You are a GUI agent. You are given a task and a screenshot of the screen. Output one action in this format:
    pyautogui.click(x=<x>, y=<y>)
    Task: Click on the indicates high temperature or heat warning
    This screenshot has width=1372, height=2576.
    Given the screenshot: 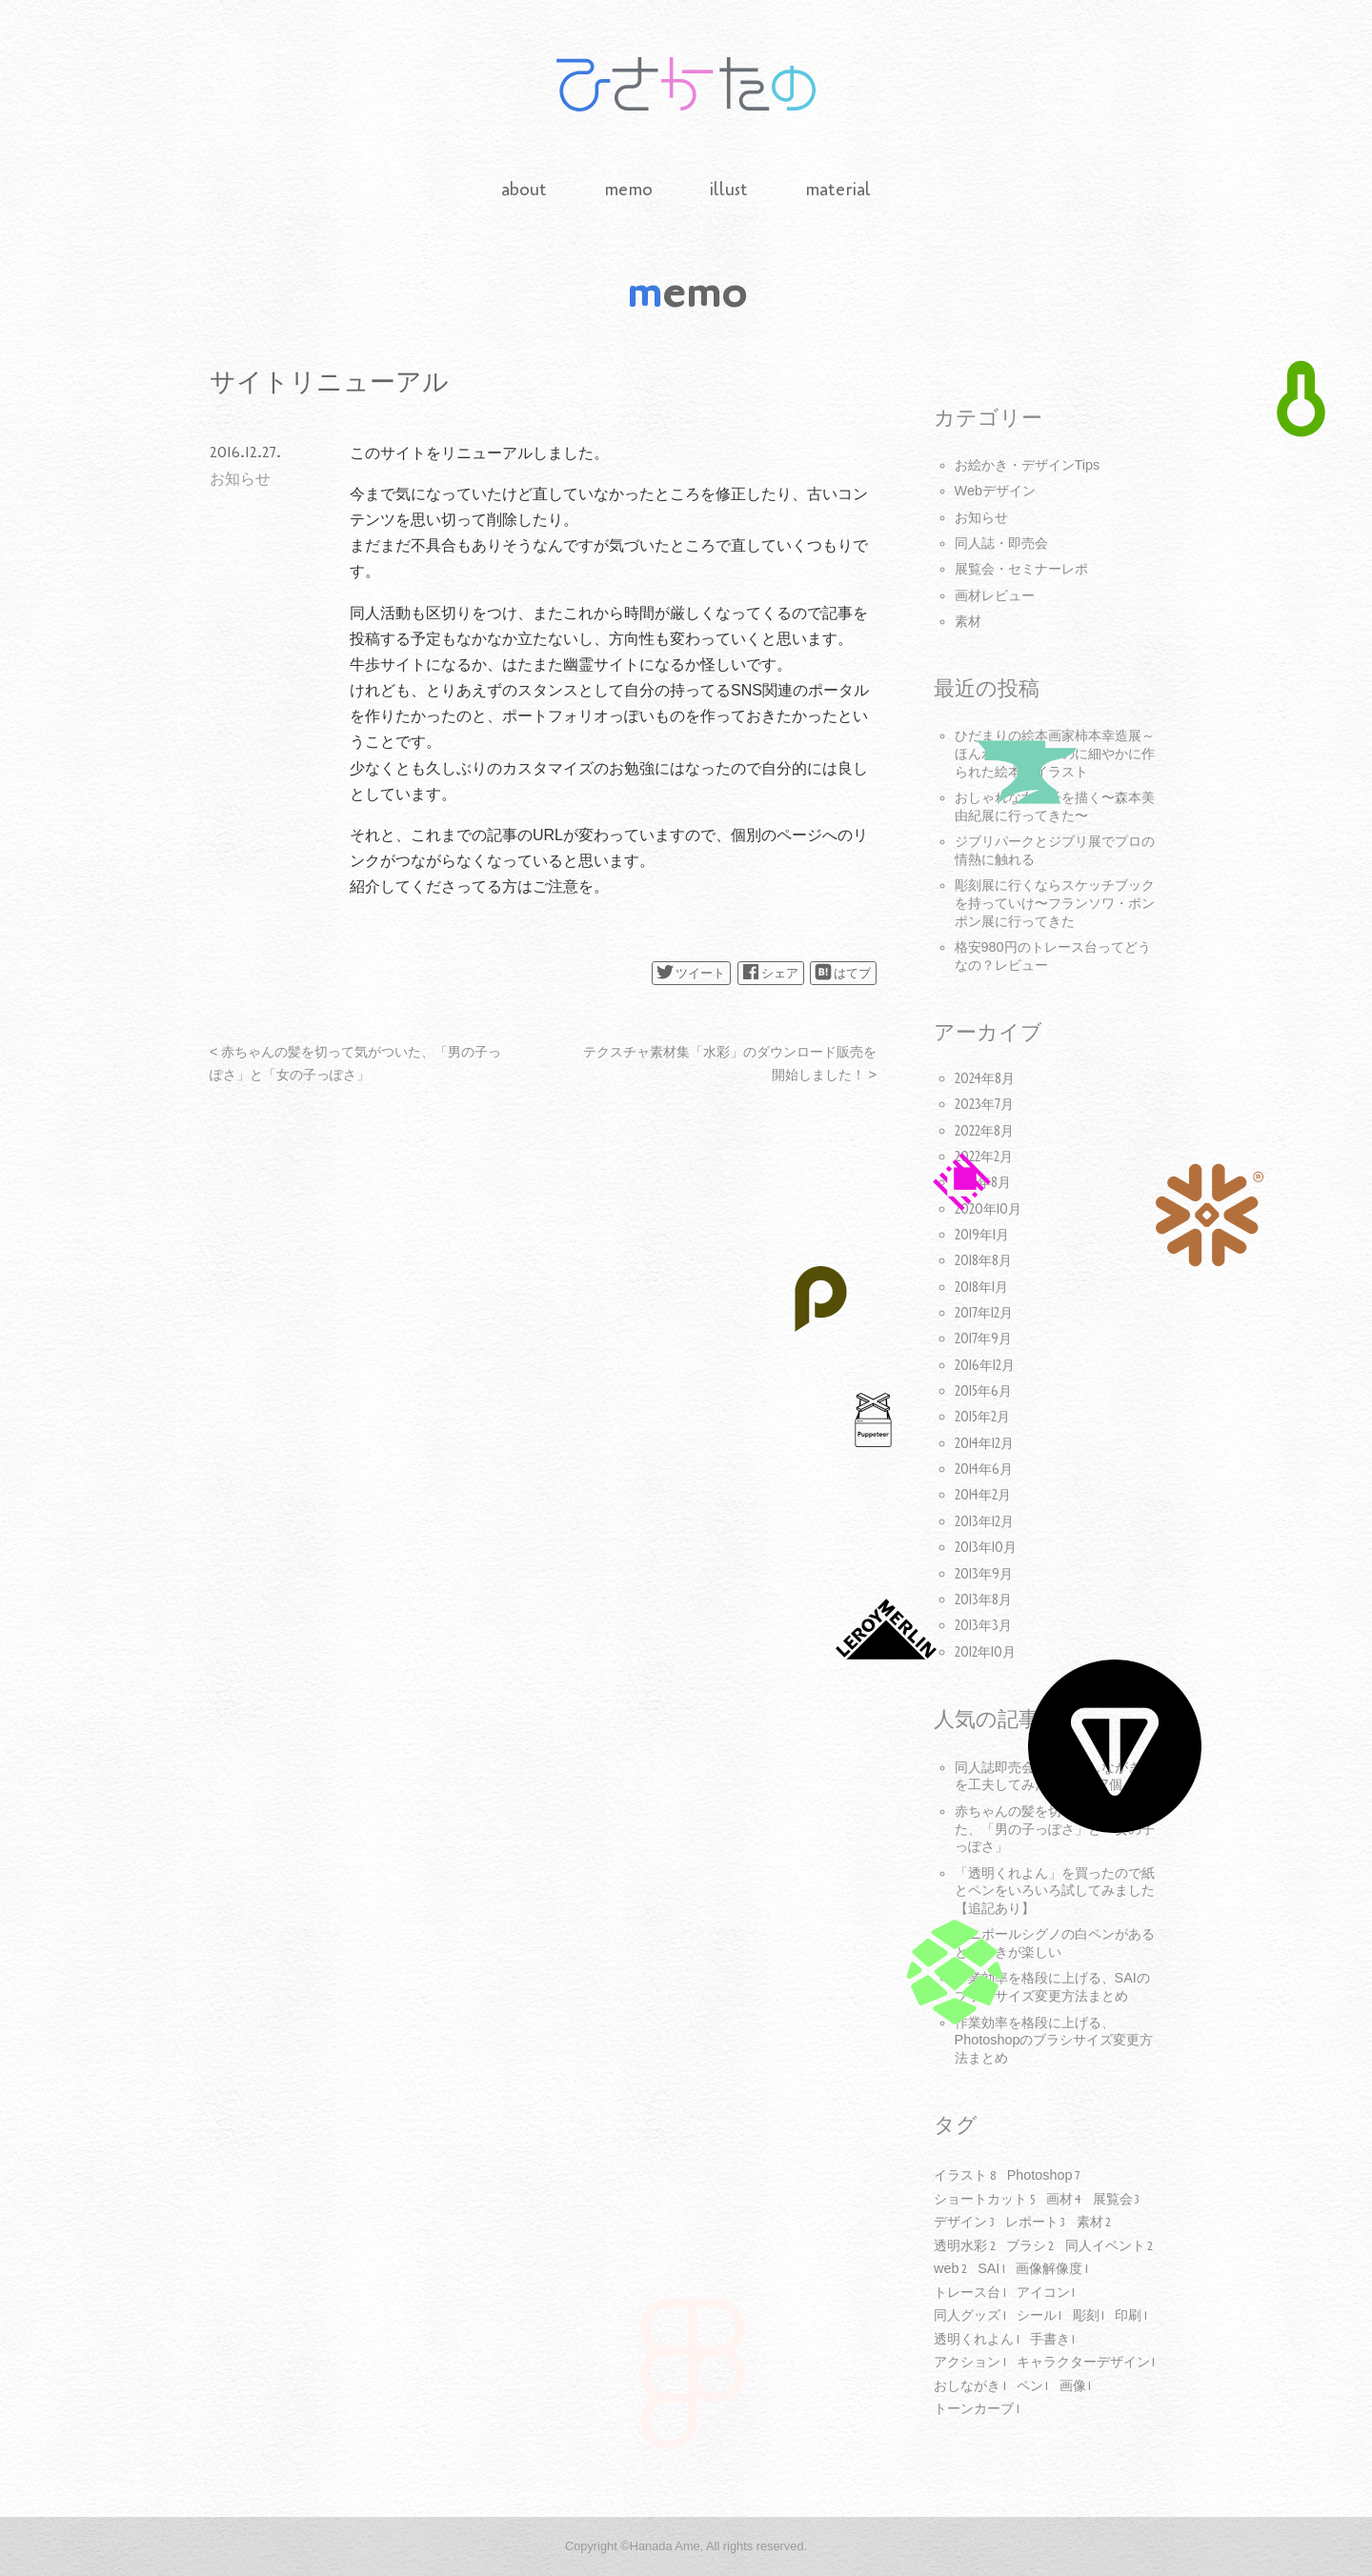 What is the action you would take?
    pyautogui.click(x=1301, y=398)
    